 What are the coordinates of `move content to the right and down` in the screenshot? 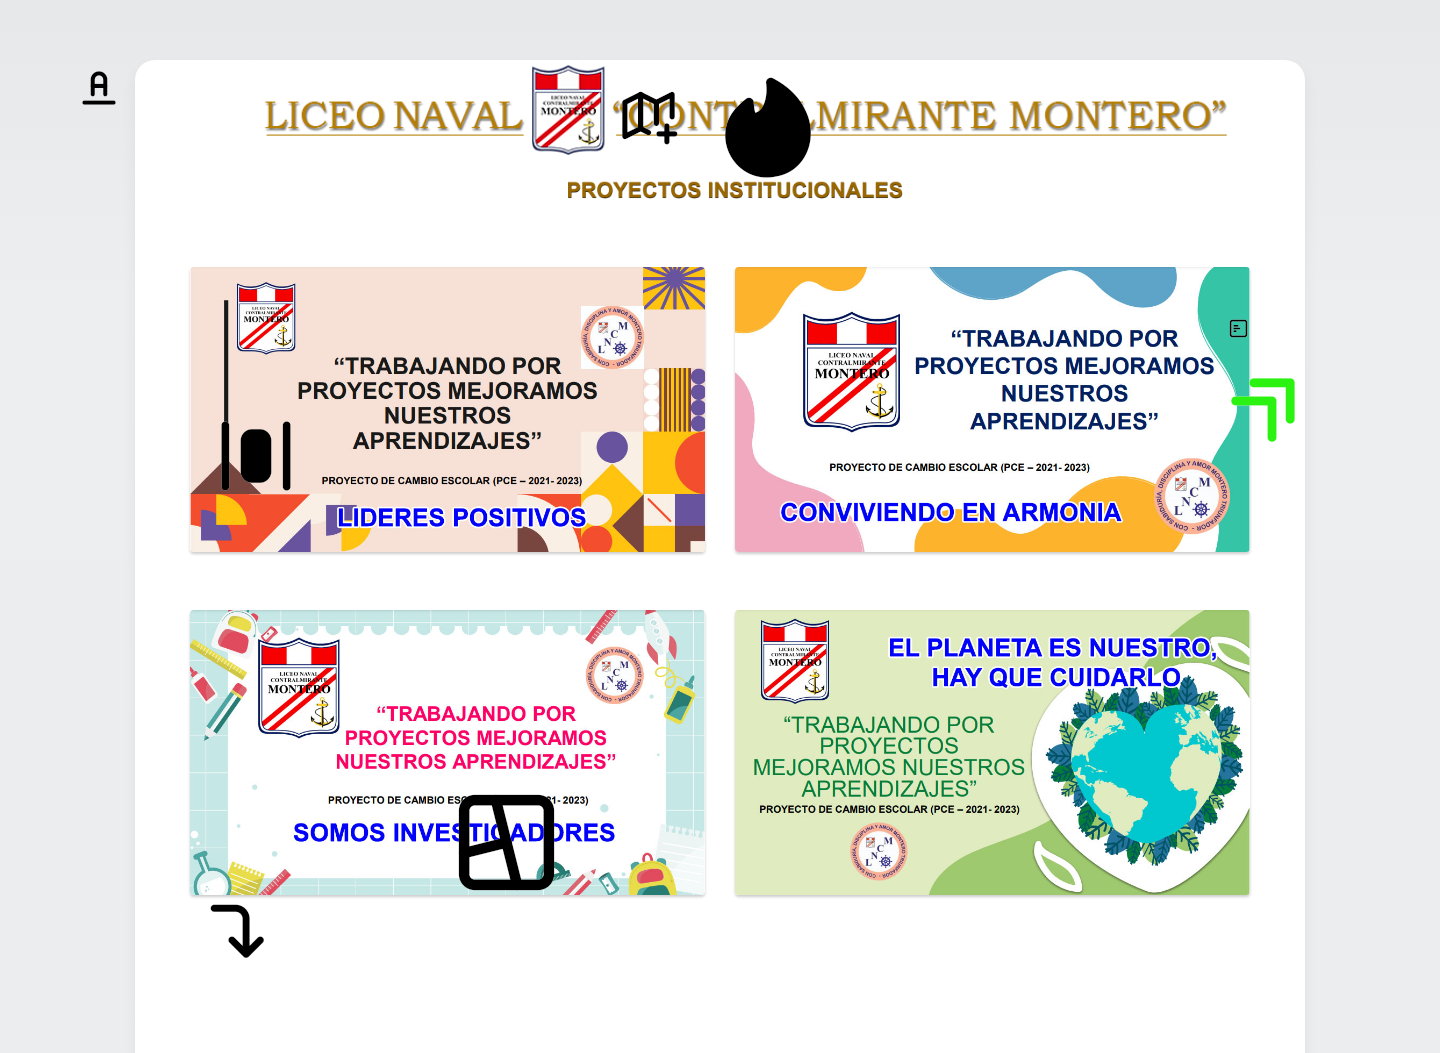 It's located at (235, 929).